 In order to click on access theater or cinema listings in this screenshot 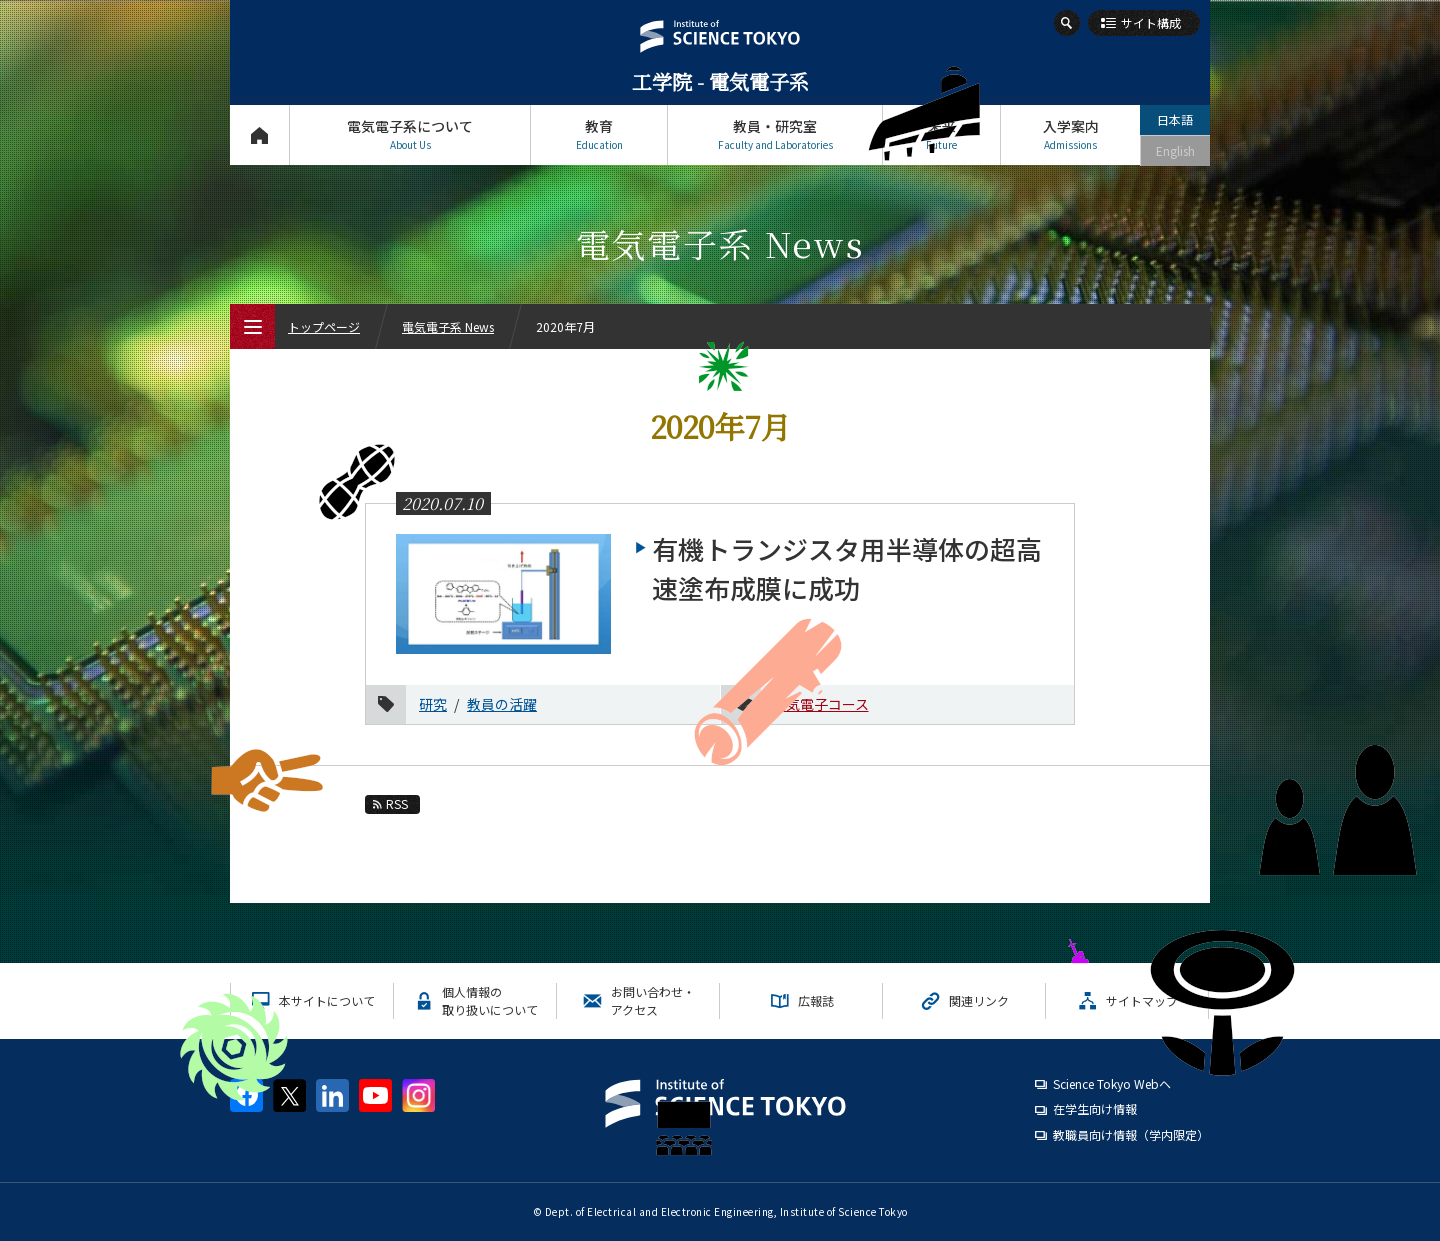, I will do `click(684, 1128)`.